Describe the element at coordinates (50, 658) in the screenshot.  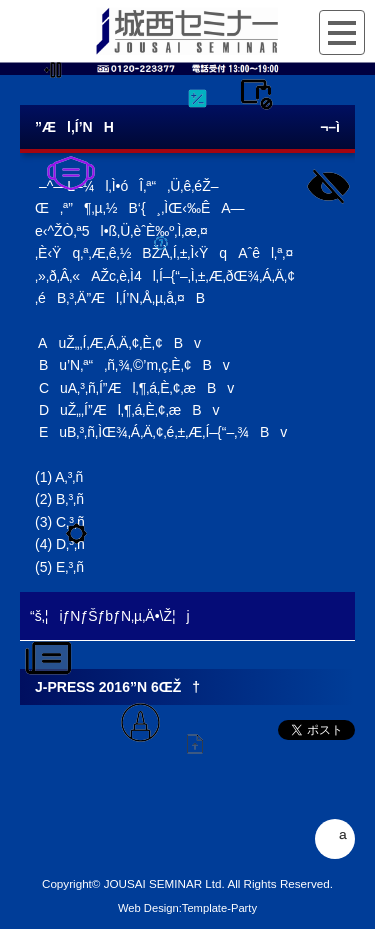
I see `view news articles or updates` at that location.